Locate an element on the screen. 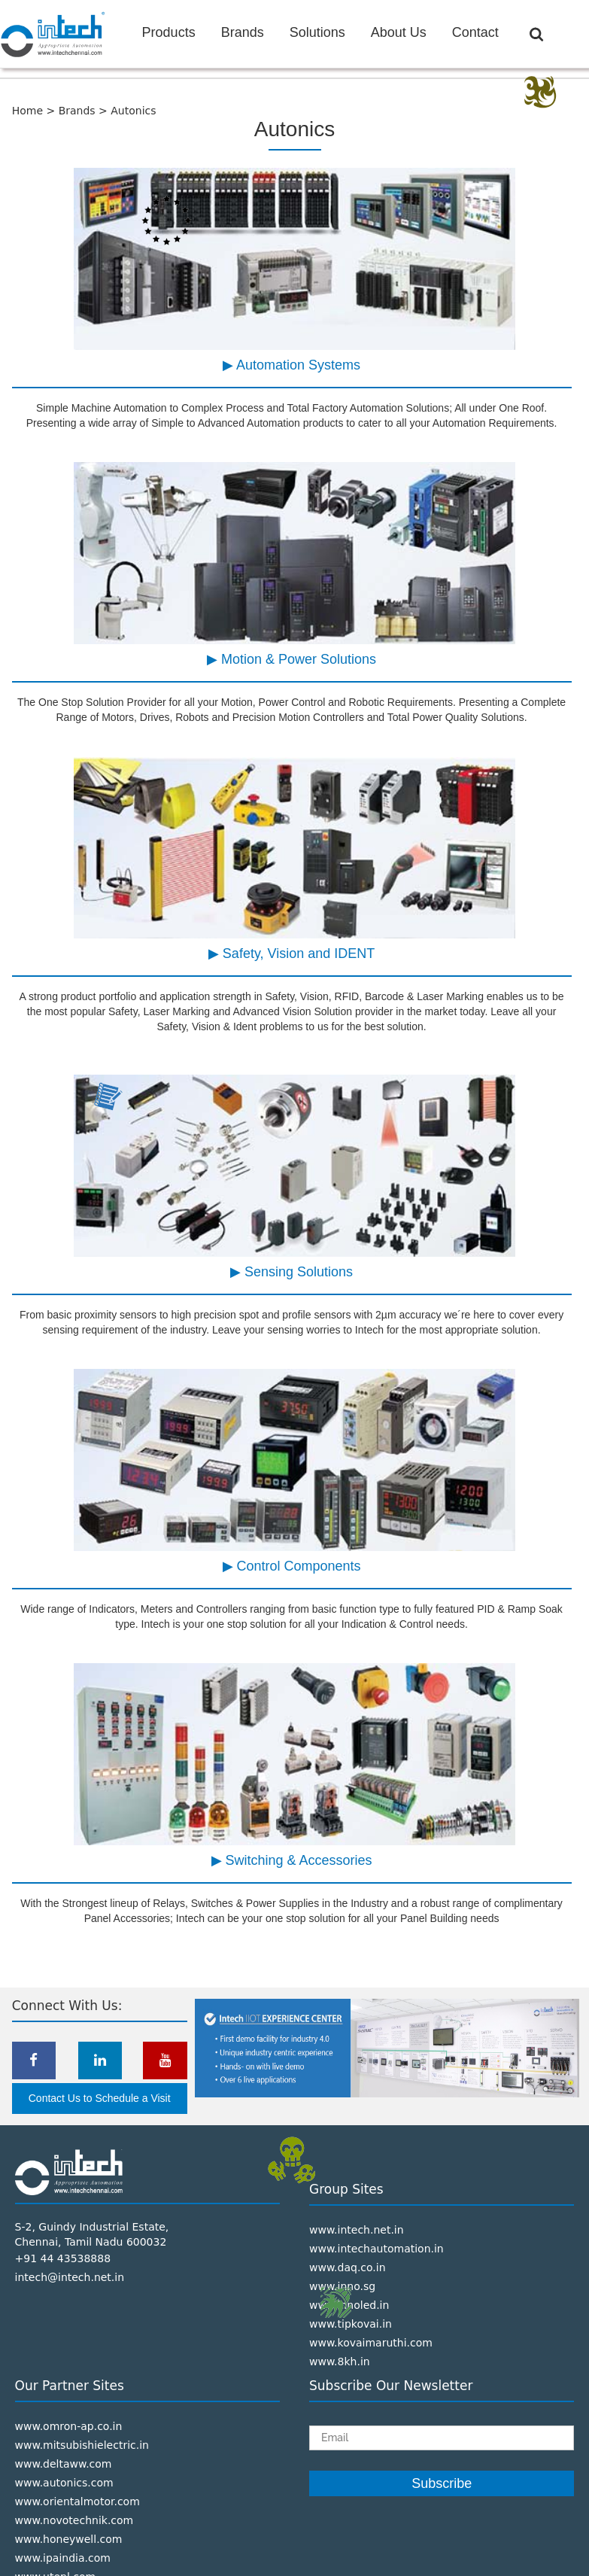 The height and width of the screenshot is (2576, 589). fire elemental or nature-fire hybrid ability is located at coordinates (540, 92).